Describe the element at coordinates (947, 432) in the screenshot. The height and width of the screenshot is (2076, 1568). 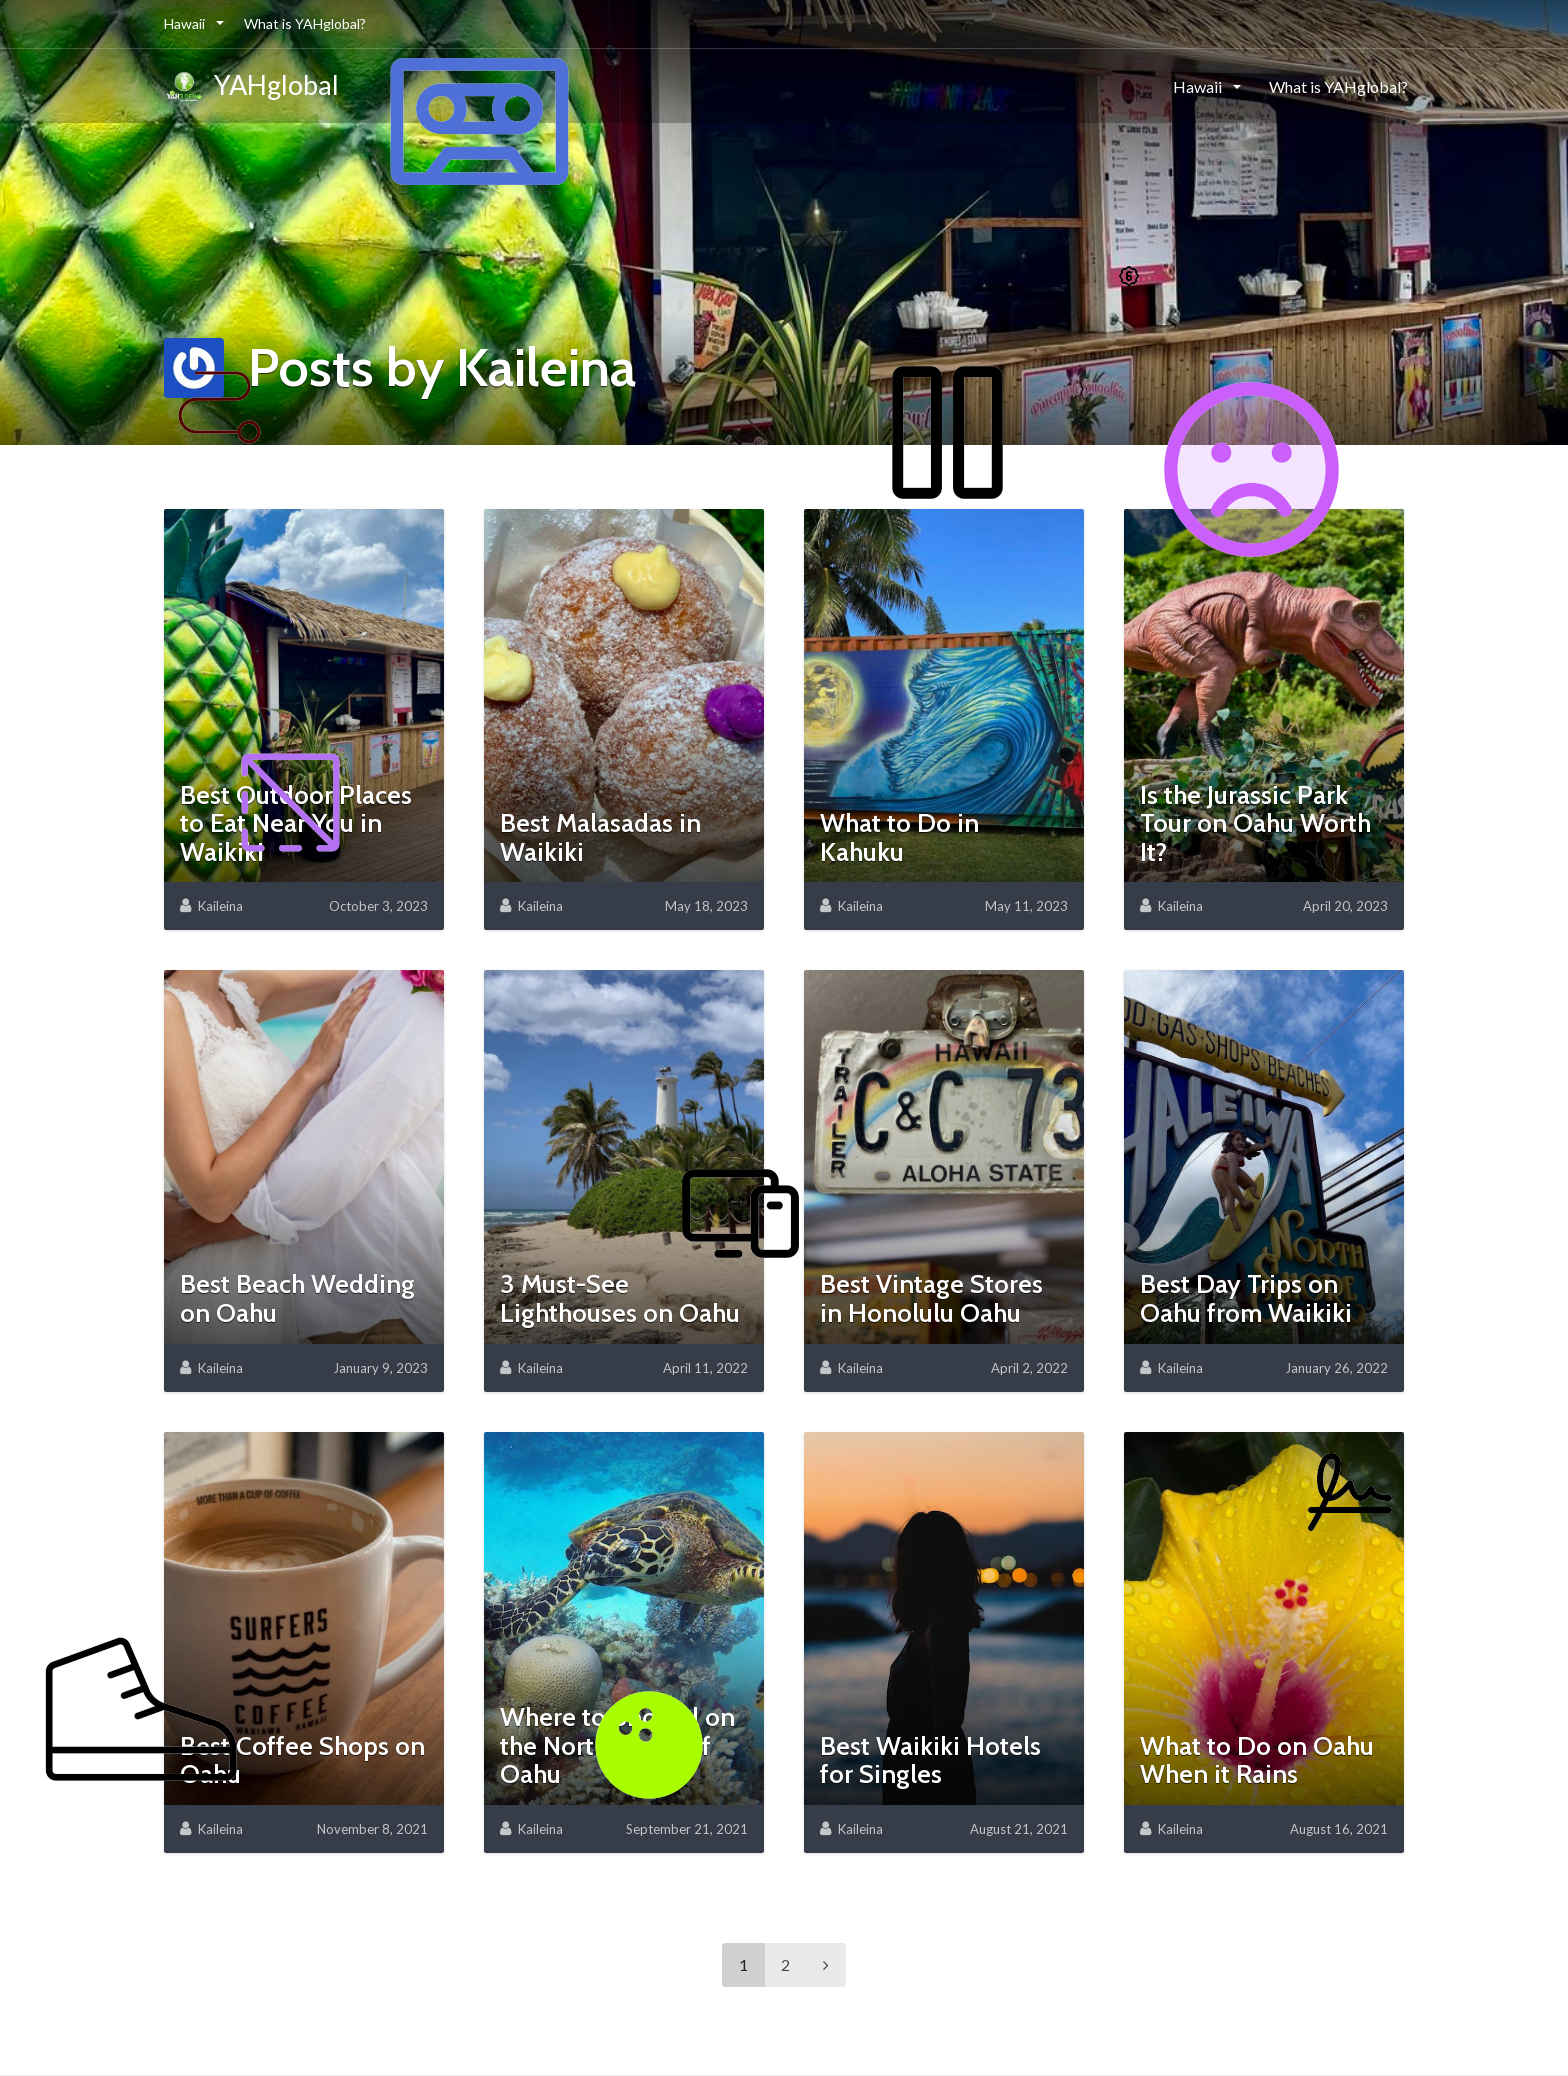
I see `switch to column view layout` at that location.